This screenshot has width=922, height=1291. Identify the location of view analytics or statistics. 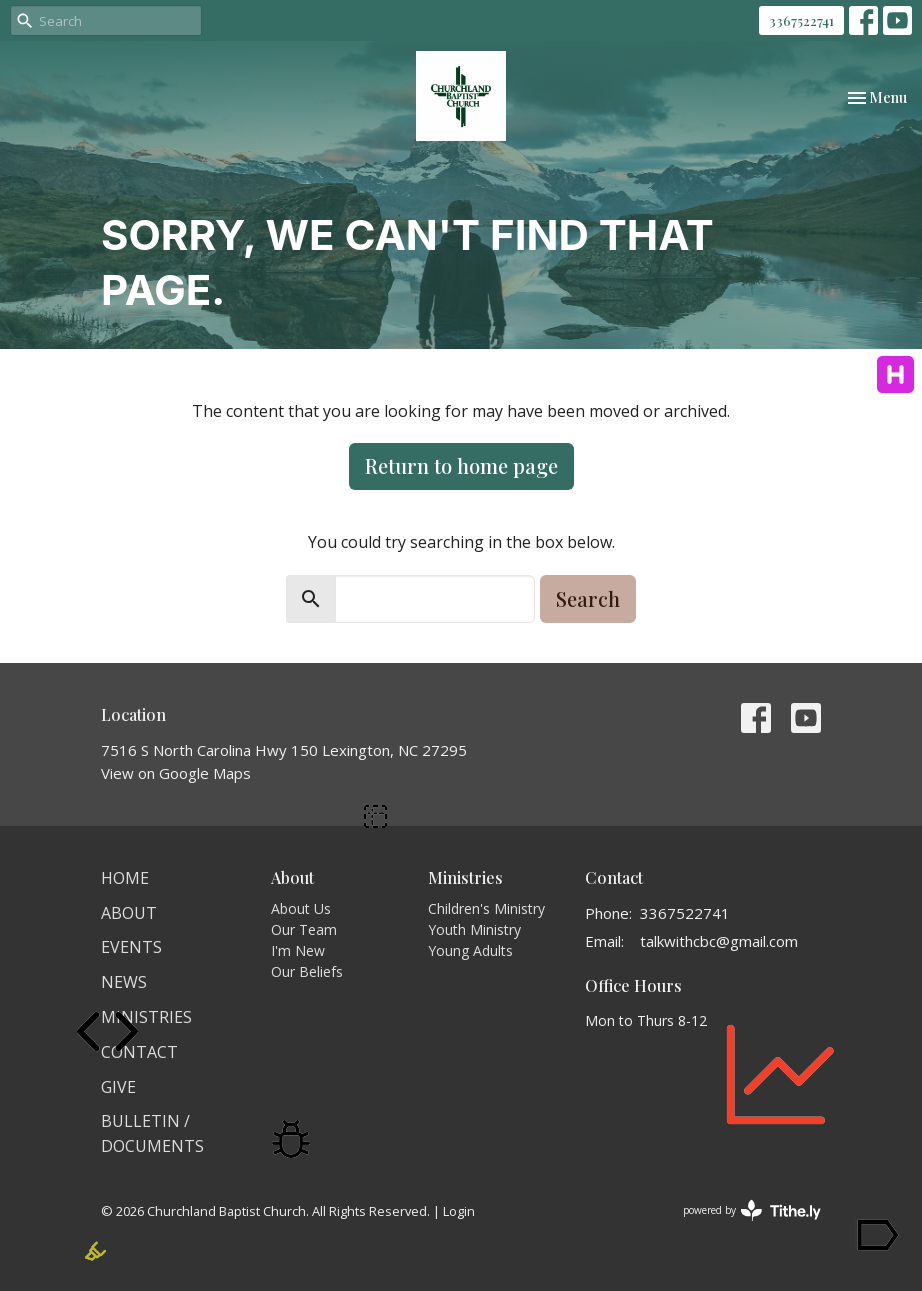
(781, 1074).